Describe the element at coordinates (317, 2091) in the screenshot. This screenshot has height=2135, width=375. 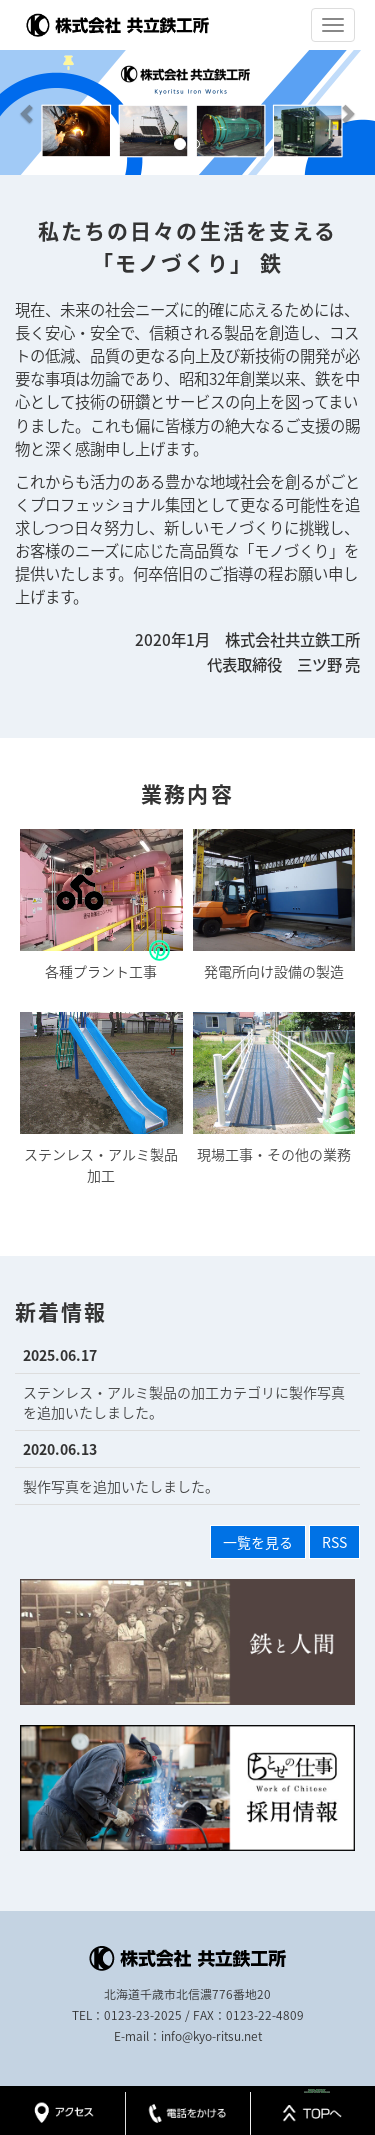
I see `DHL shipping and logistics services` at that location.